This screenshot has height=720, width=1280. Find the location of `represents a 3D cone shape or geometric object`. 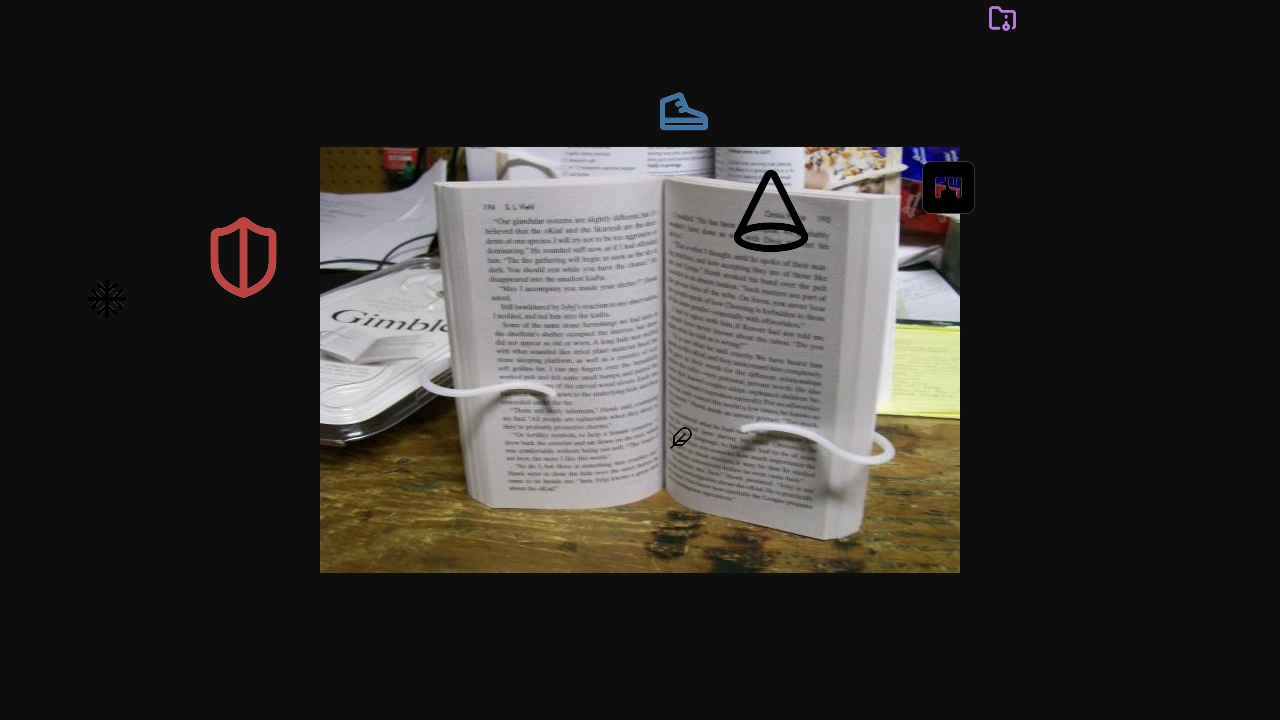

represents a 3D cone shape or geometric object is located at coordinates (771, 211).